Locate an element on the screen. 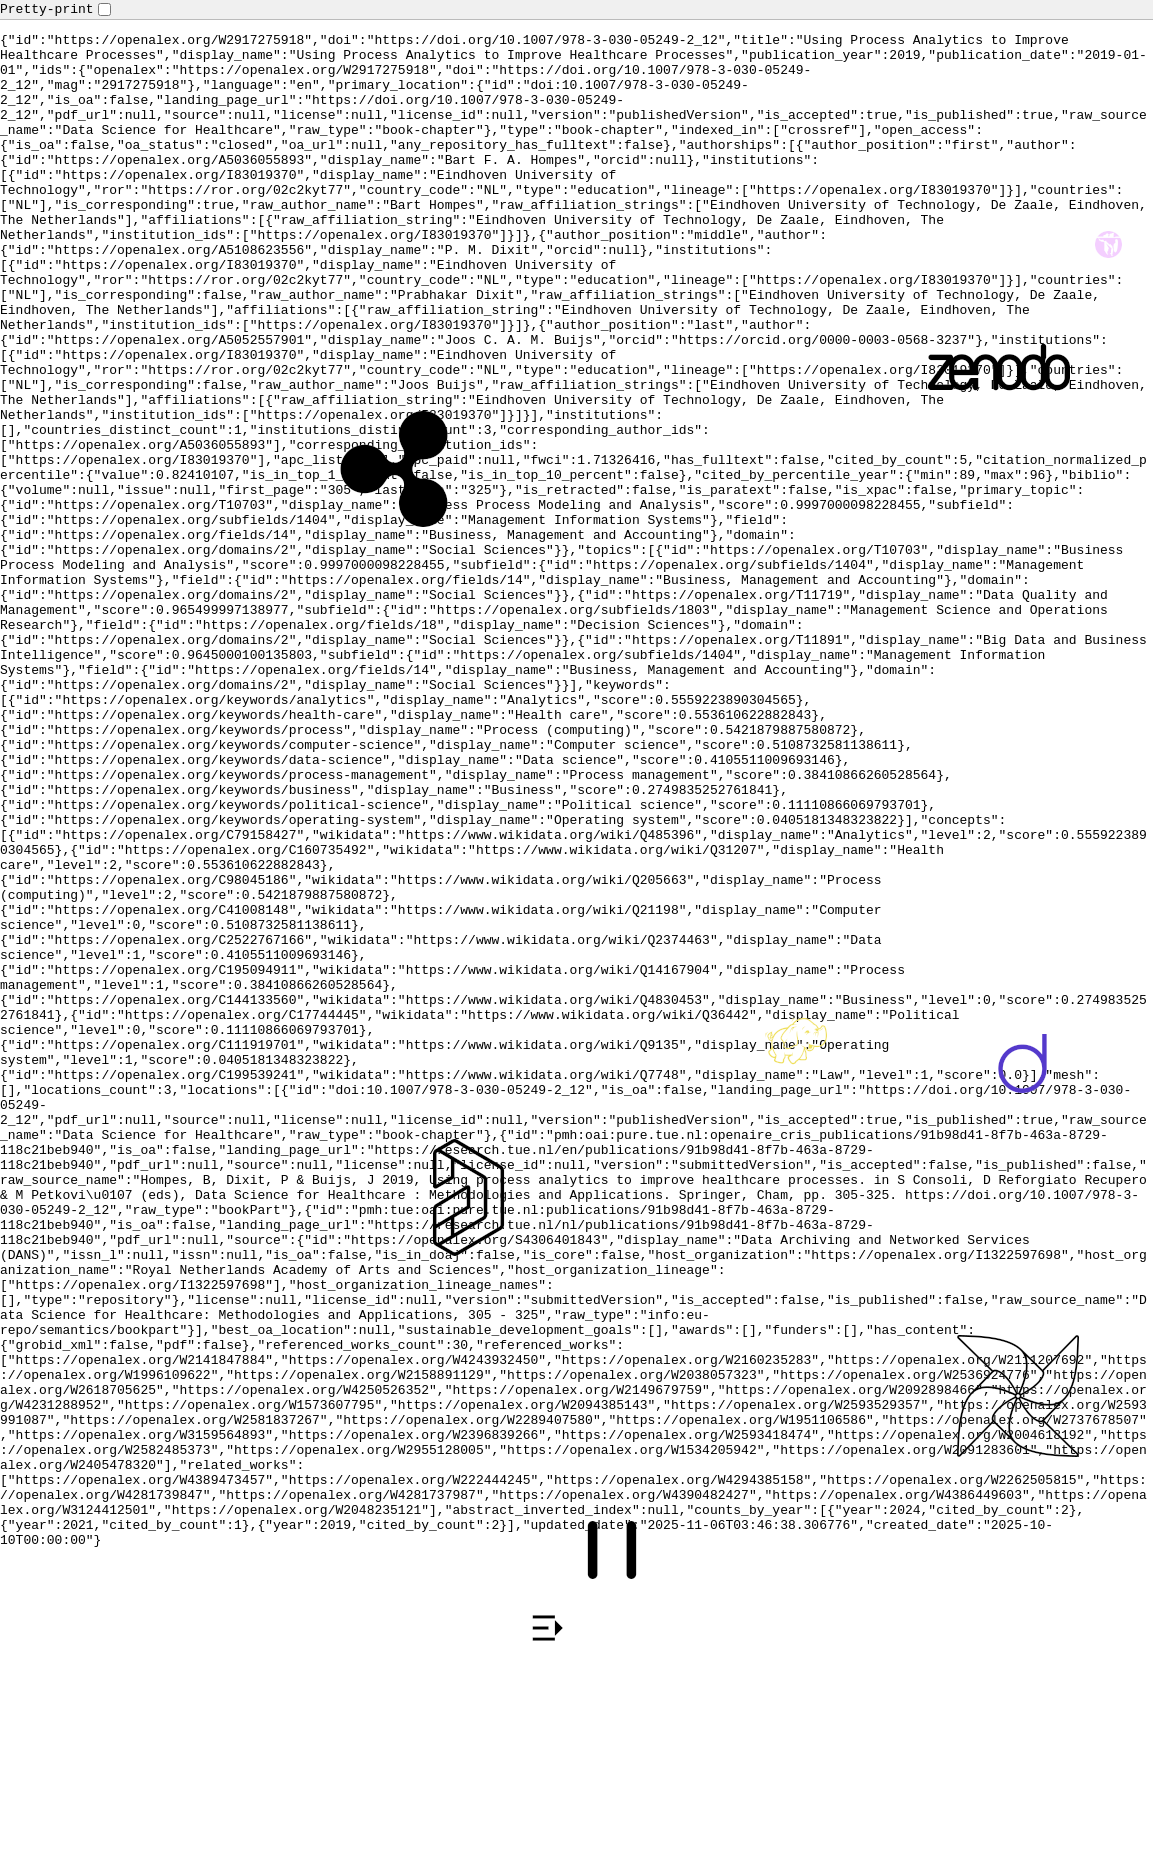  open zenodo research repository is located at coordinates (999, 367).